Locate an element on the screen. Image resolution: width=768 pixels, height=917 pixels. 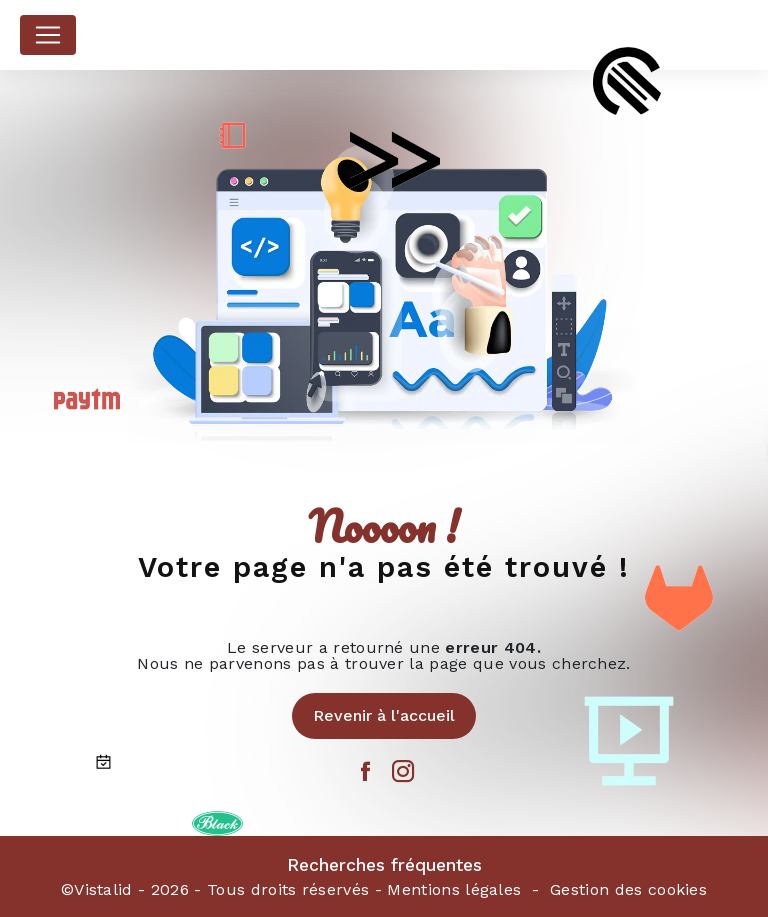
open GitLab repository is located at coordinates (679, 598).